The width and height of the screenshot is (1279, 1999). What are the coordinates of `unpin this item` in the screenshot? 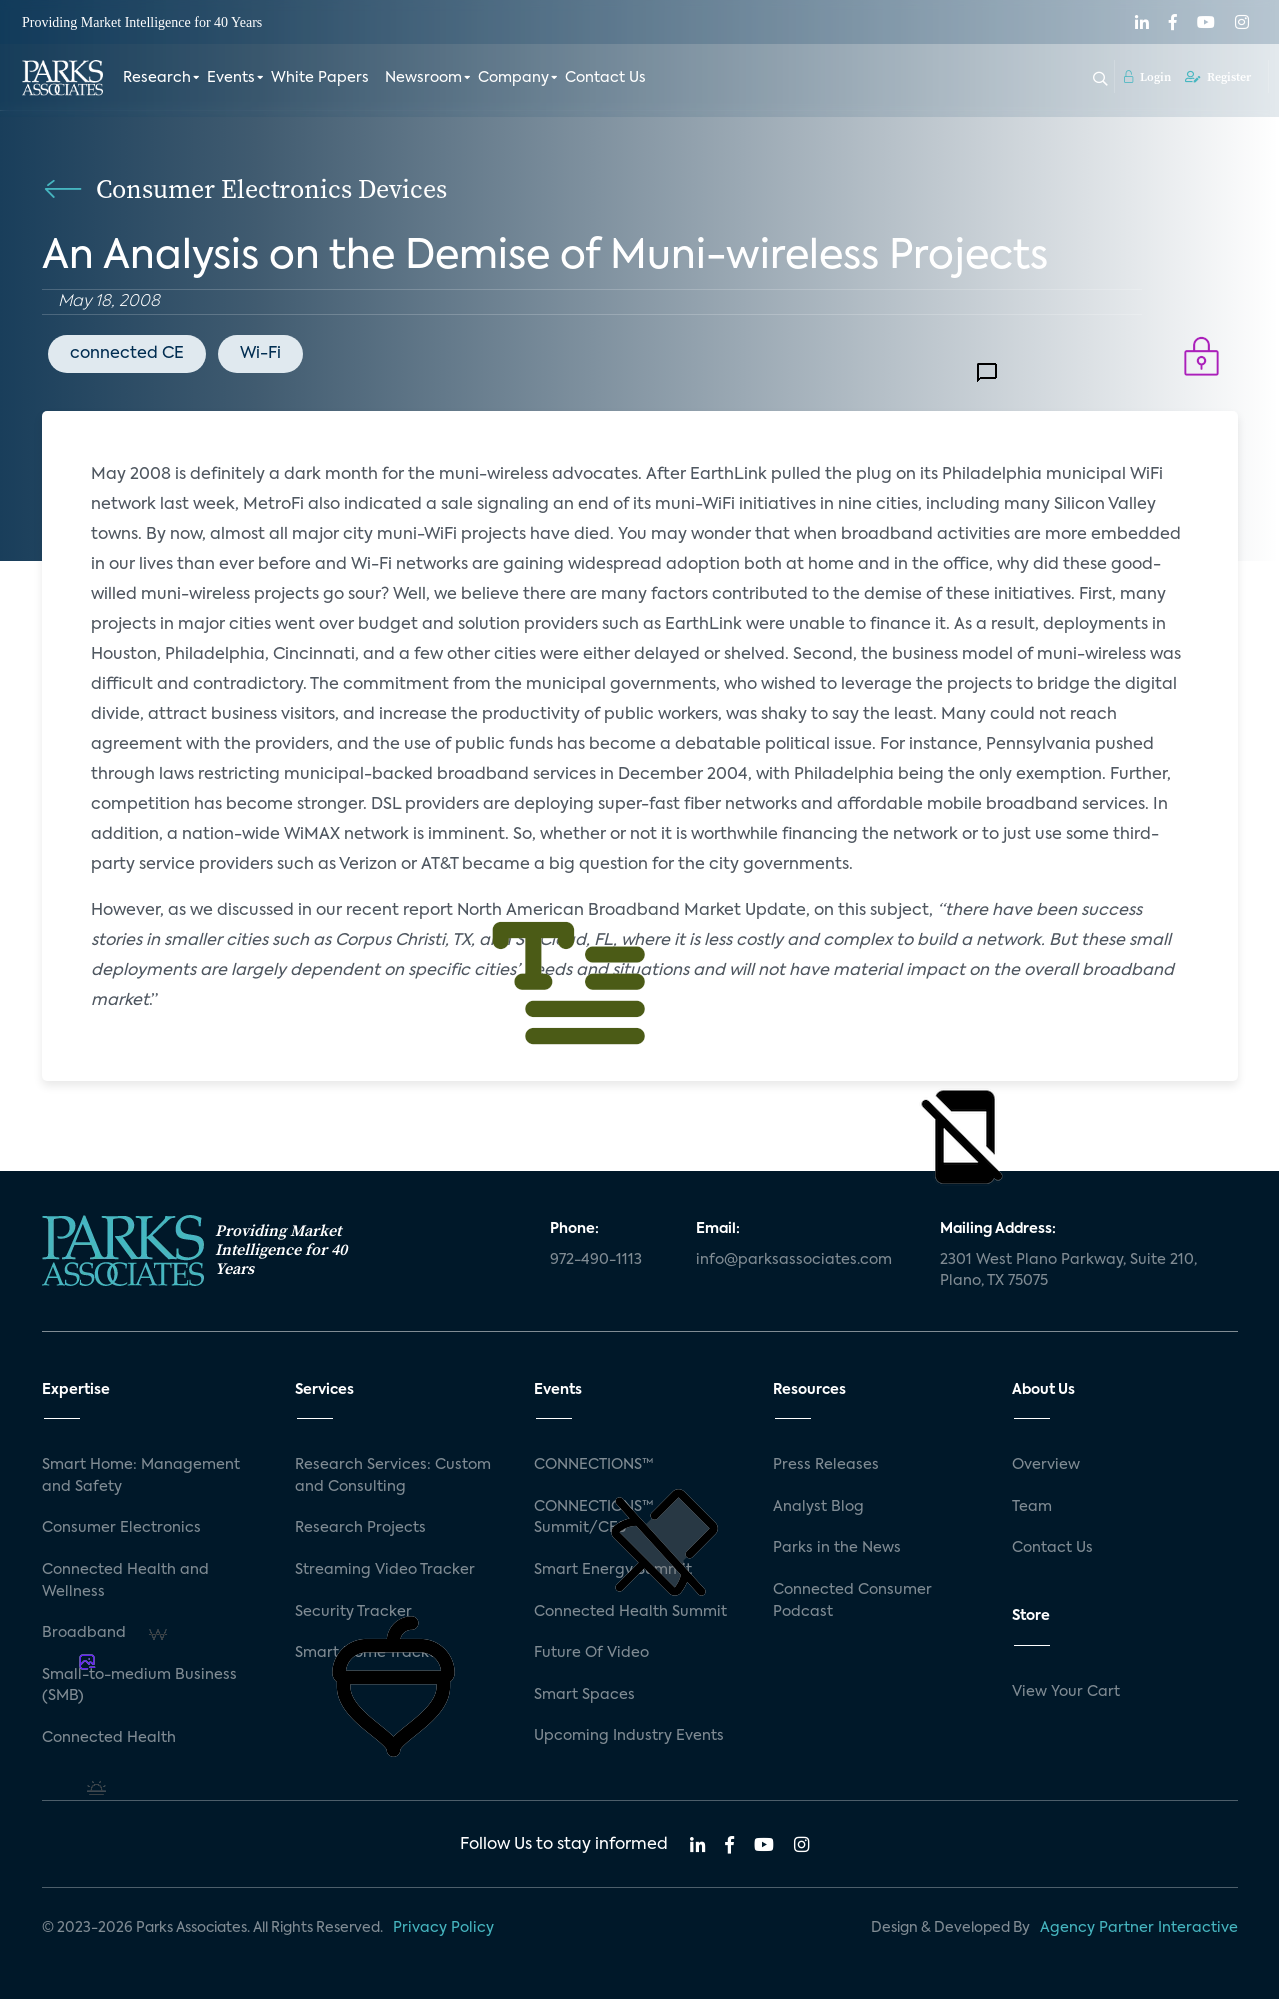 It's located at (660, 1546).